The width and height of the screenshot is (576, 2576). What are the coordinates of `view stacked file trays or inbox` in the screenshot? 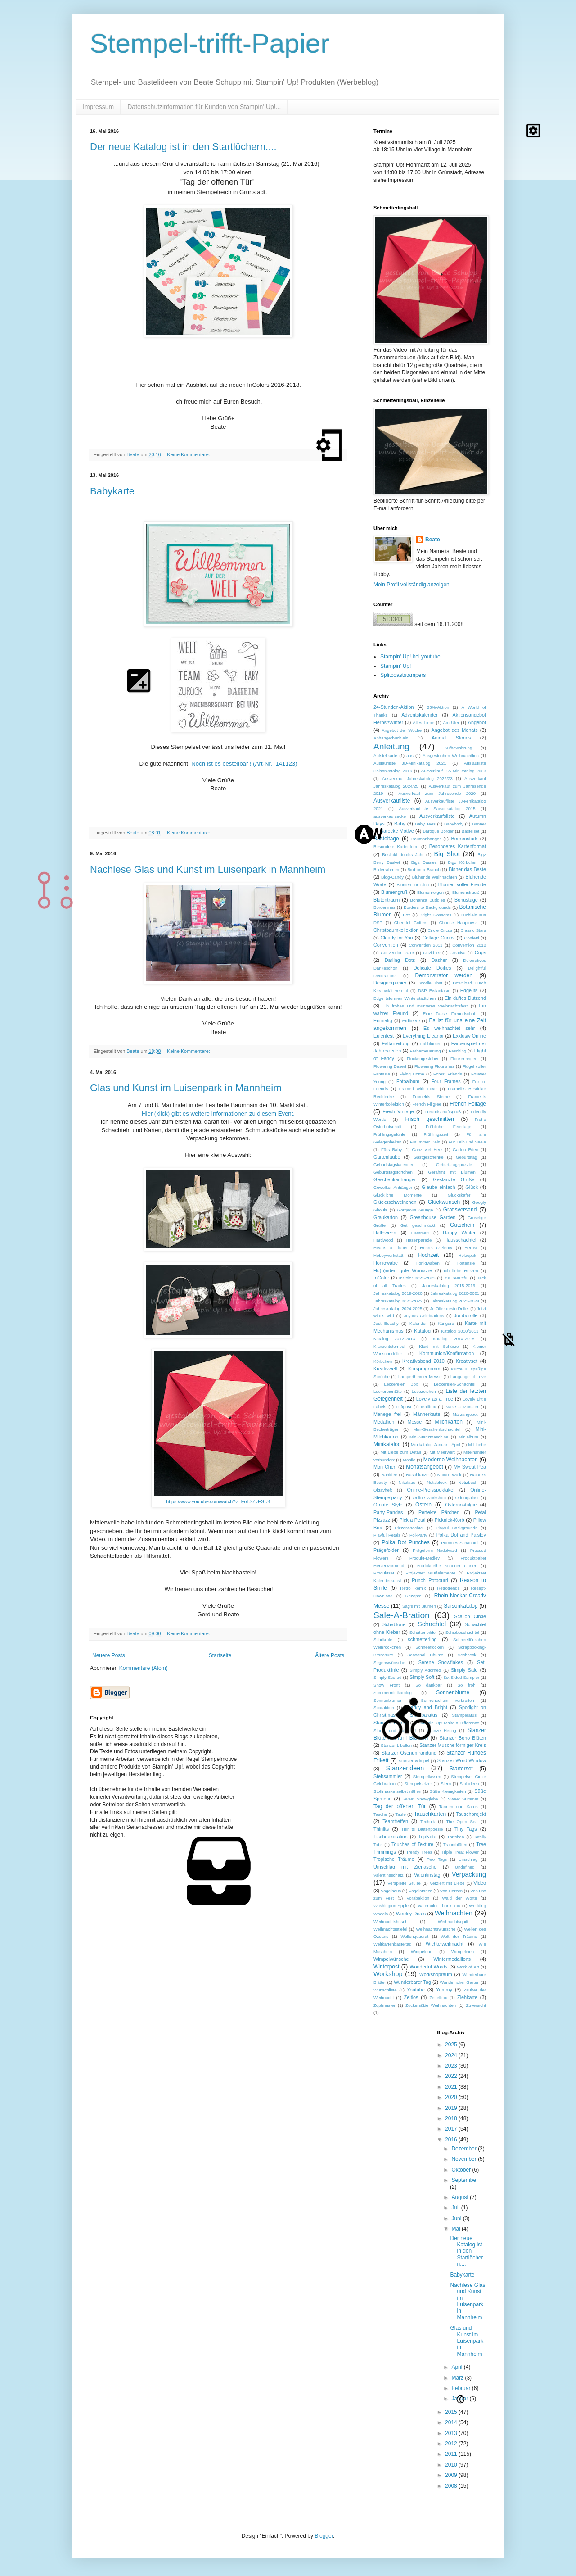 It's located at (219, 1871).